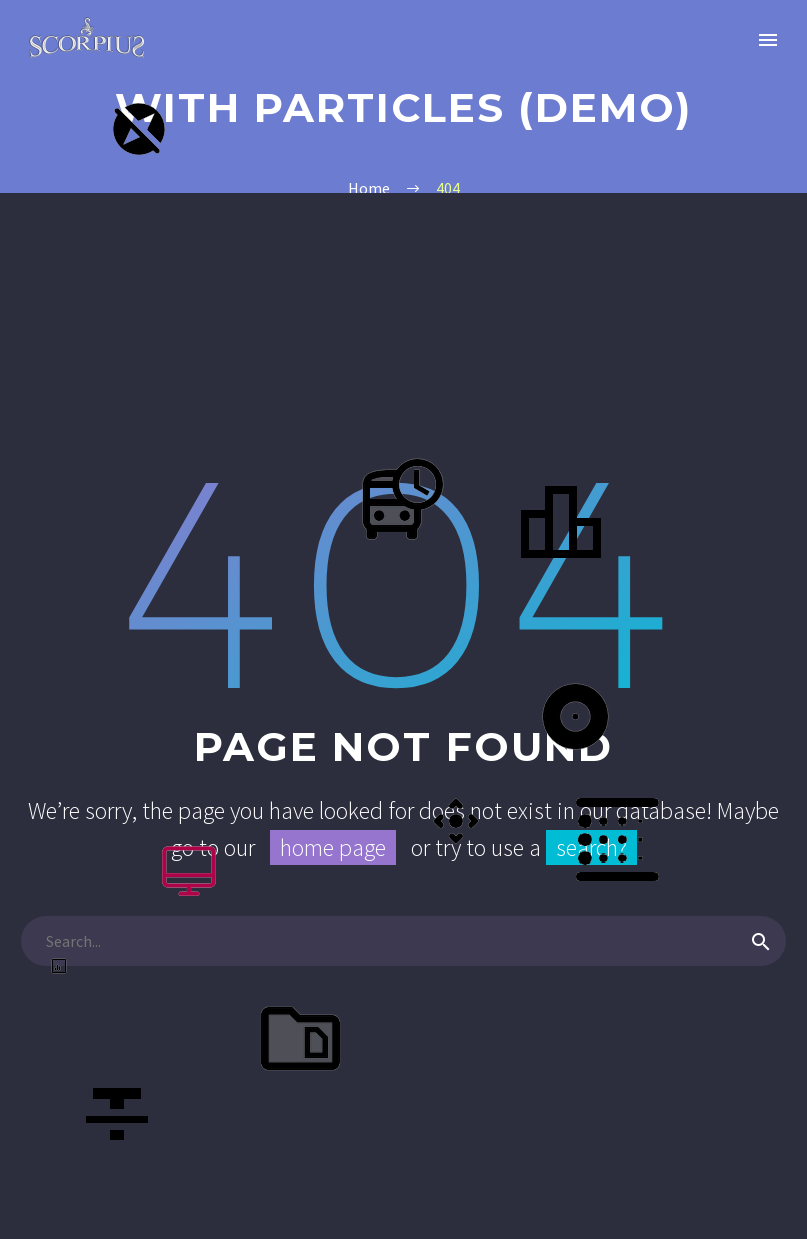 The width and height of the screenshot is (807, 1239). I want to click on align content to bottom-left of container, so click(59, 966).